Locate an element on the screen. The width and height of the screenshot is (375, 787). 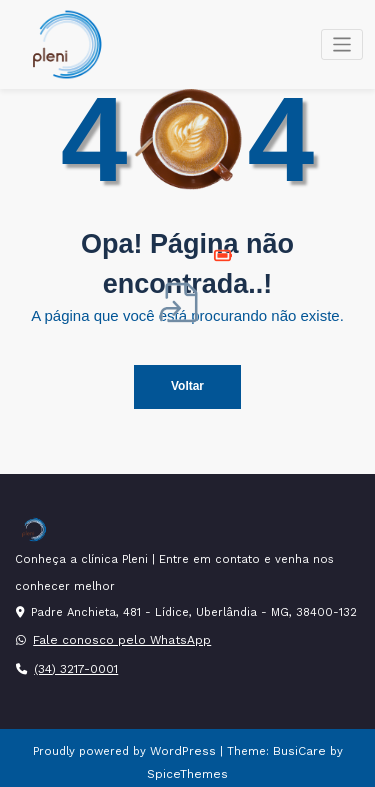
indicates battery is fully charged is located at coordinates (222, 255).